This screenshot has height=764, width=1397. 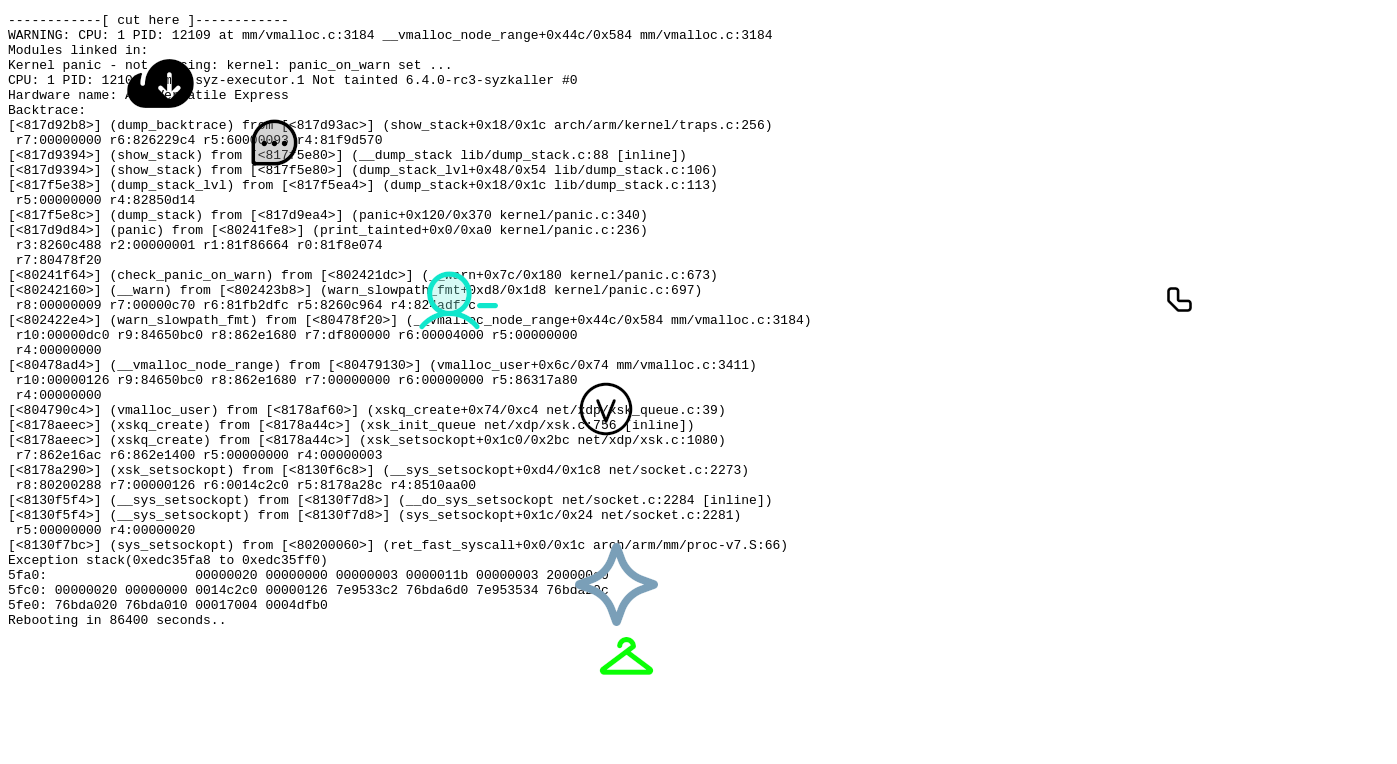 I want to click on open chat or messaging, so click(x=273, y=143).